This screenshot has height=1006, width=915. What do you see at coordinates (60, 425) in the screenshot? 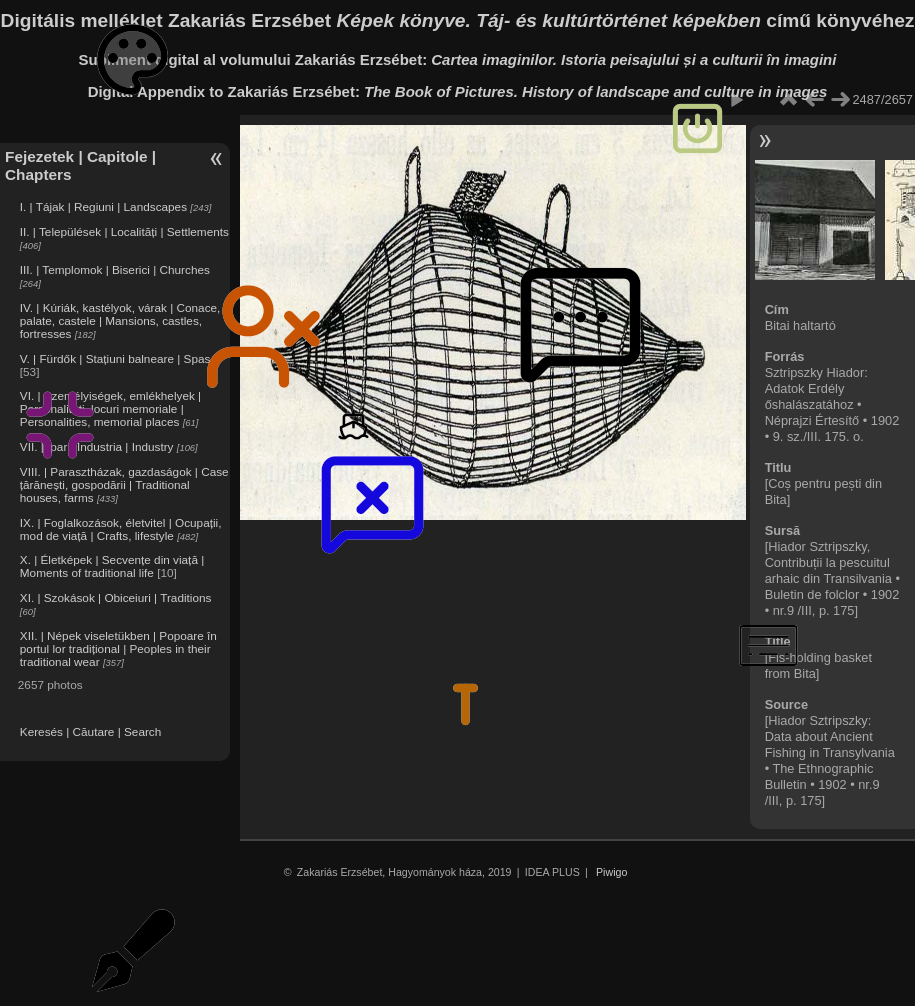
I see `minimize or collapse the current window` at bounding box center [60, 425].